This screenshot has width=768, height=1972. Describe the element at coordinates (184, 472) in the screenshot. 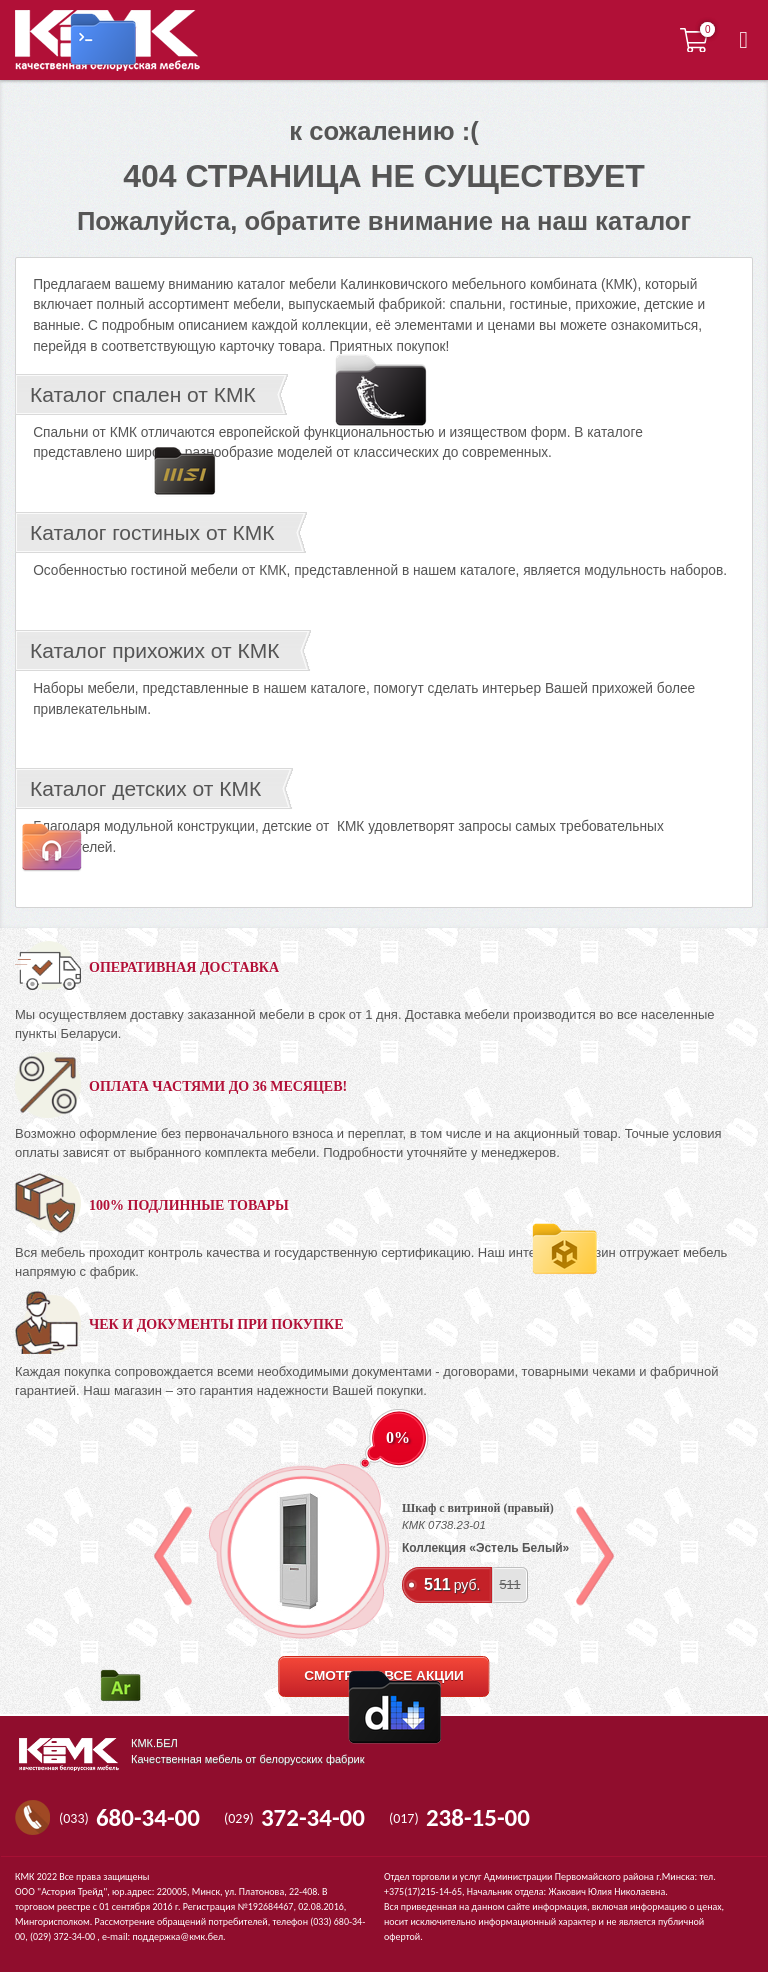

I see `open MSI branded folder` at that location.